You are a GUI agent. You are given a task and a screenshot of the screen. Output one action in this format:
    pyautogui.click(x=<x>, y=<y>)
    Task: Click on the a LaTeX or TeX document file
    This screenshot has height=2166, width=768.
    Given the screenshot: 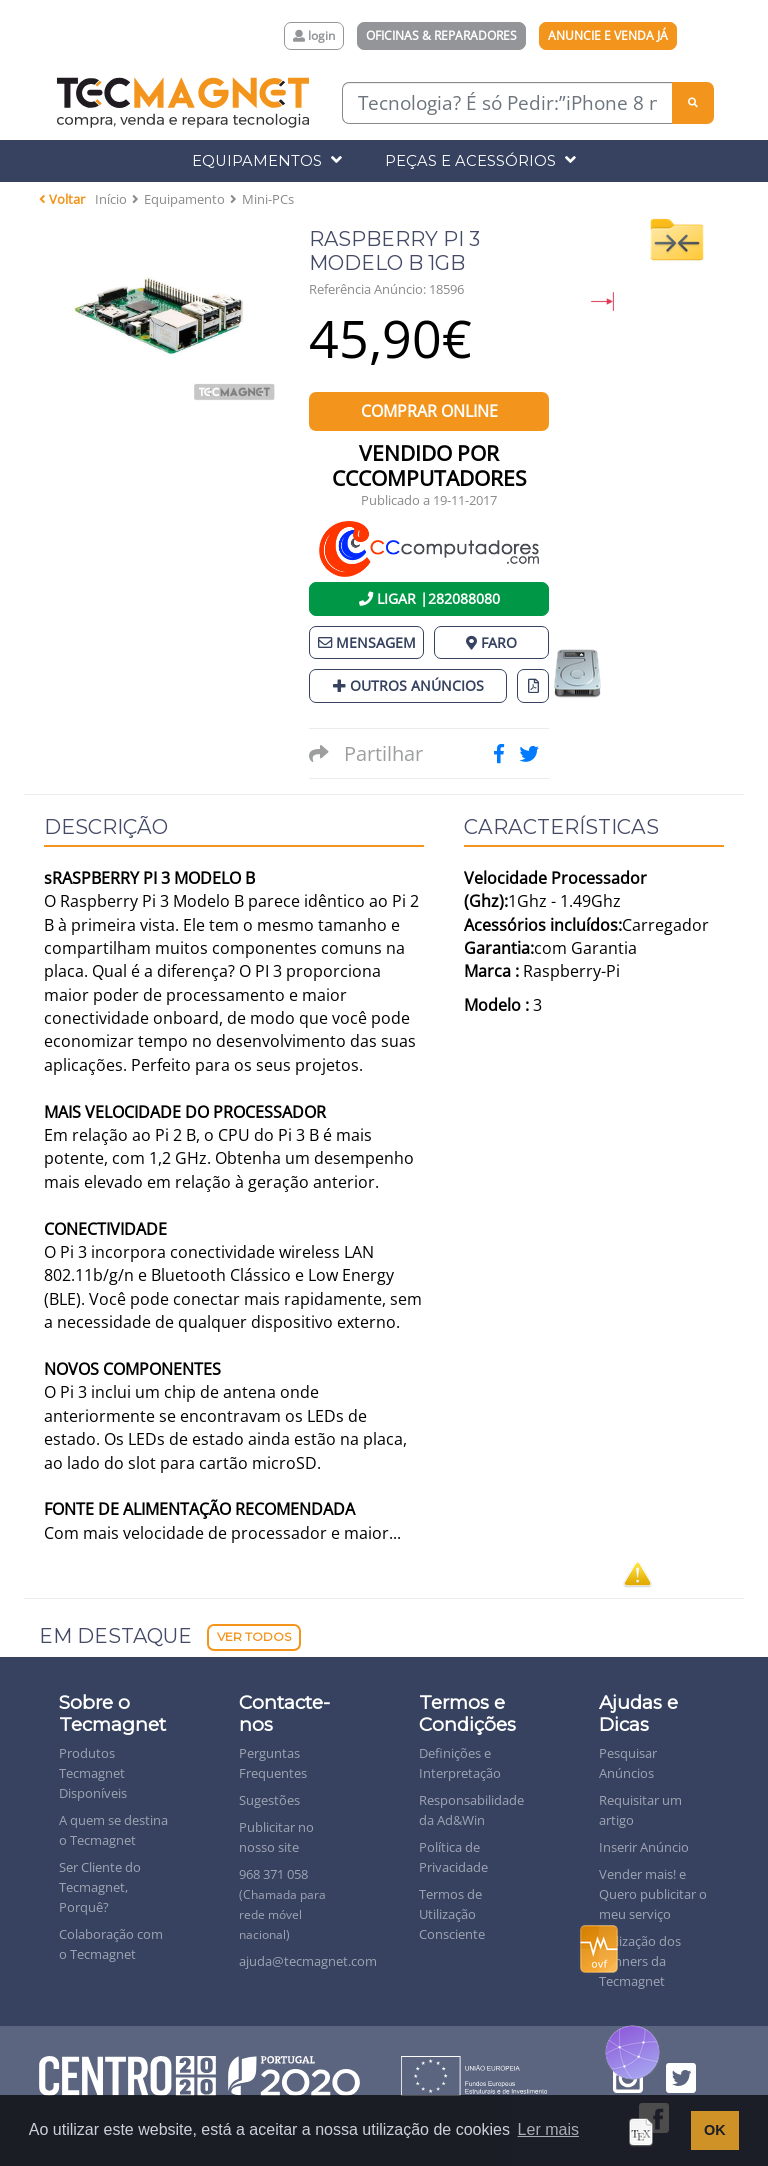 What is the action you would take?
    pyautogui.click(x=641, y=2132)
    